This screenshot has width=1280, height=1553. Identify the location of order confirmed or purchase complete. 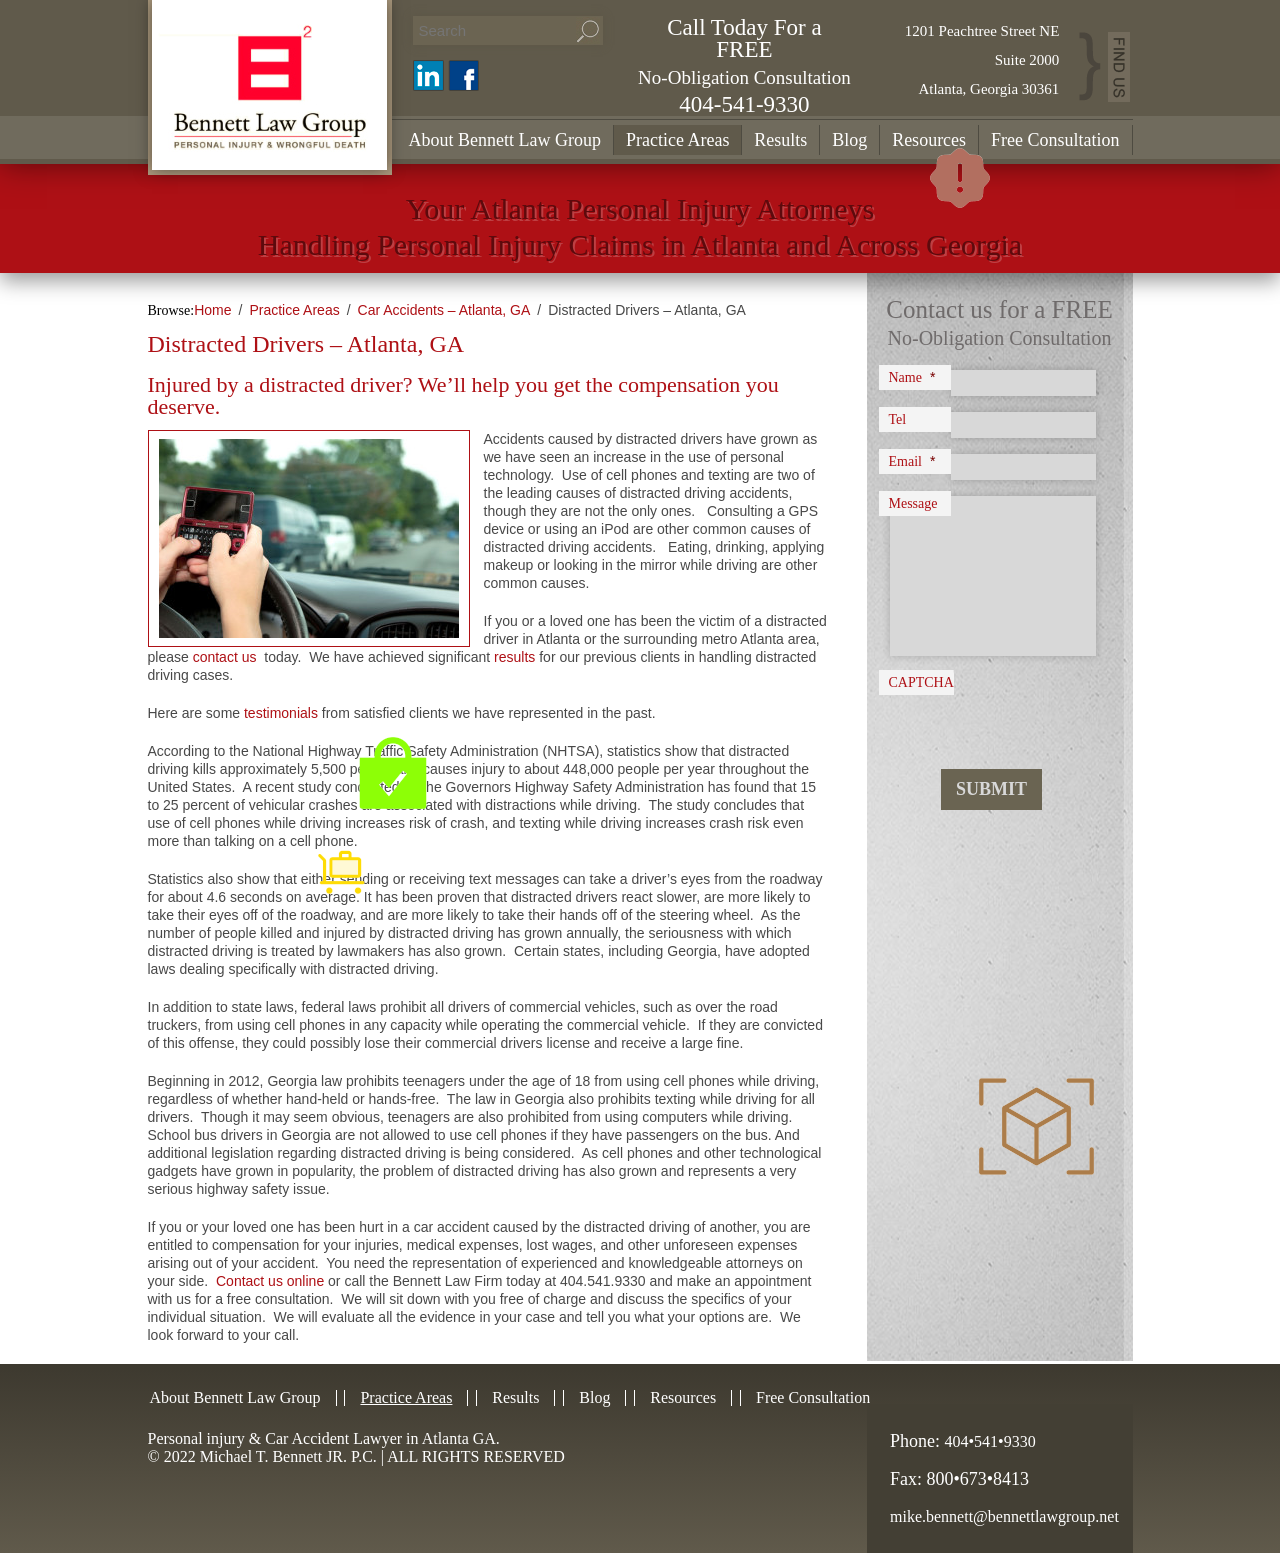
(393, 773).